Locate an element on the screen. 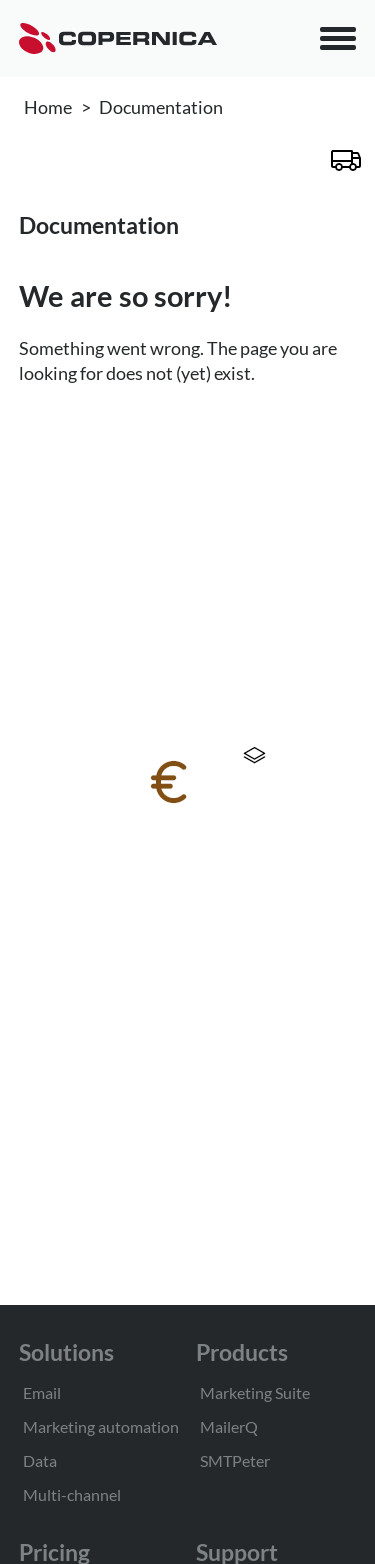 The image size is (375, 1564). view price in euros is located at coordinates (172, 782).